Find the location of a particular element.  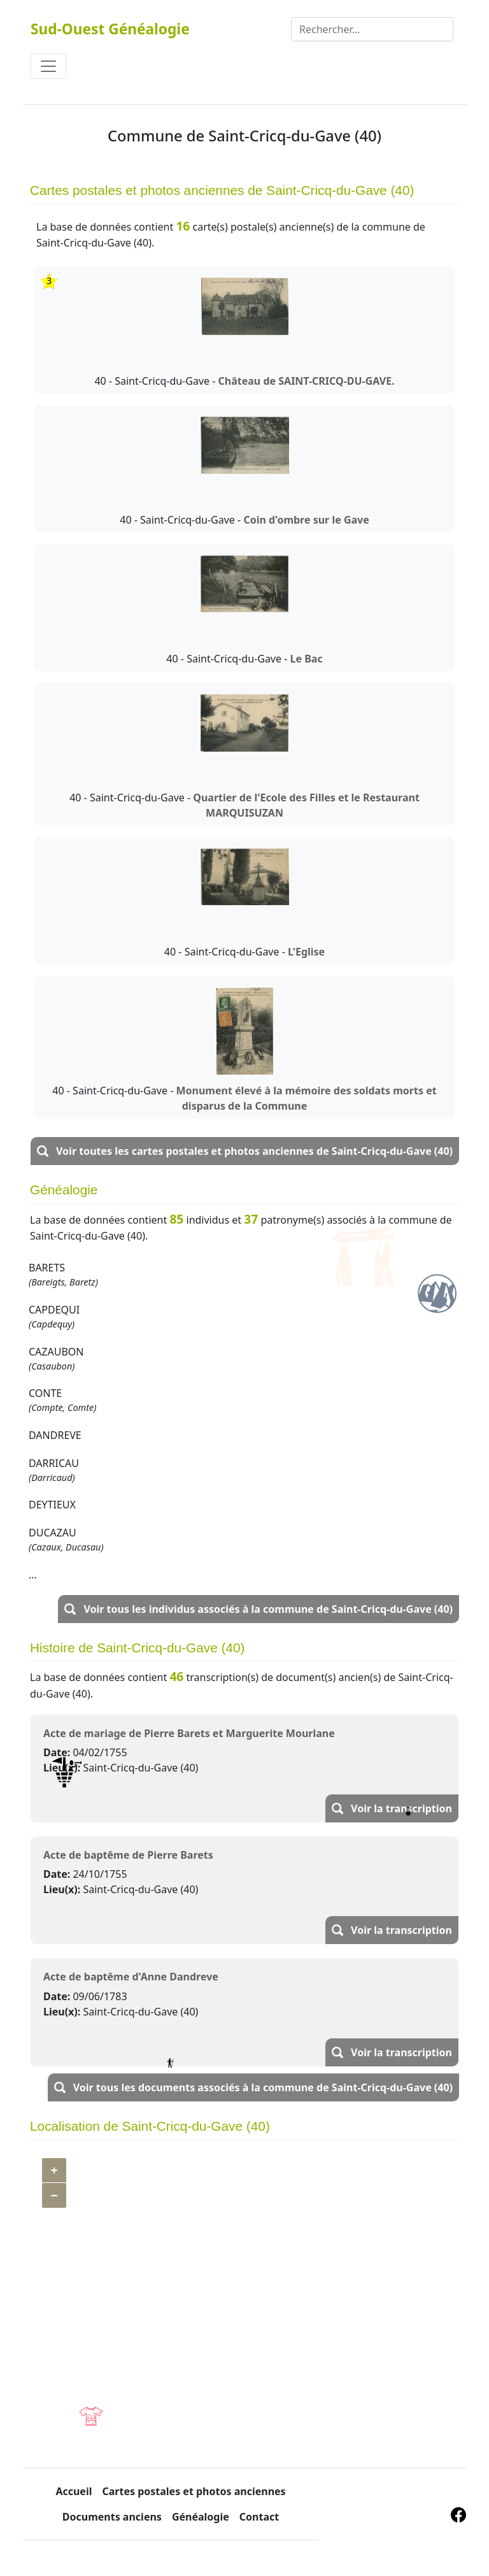

select pikeman unit in strategy game is located at coordinates (170, 2063).